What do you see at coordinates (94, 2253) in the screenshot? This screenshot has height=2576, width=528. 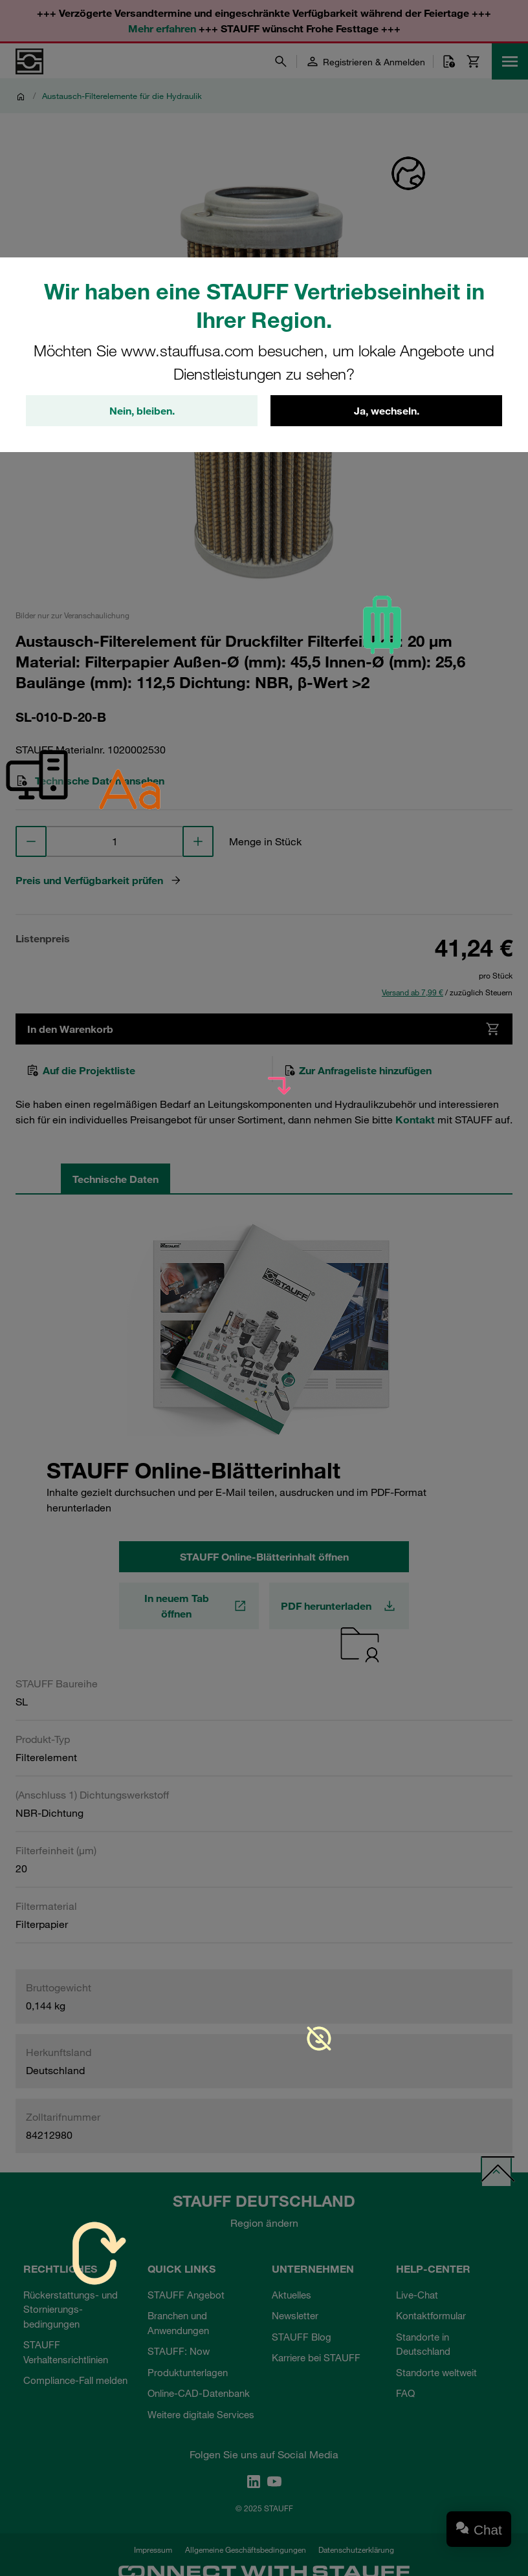 I see `refresh or reload content` at bounding box center [94, 2253].